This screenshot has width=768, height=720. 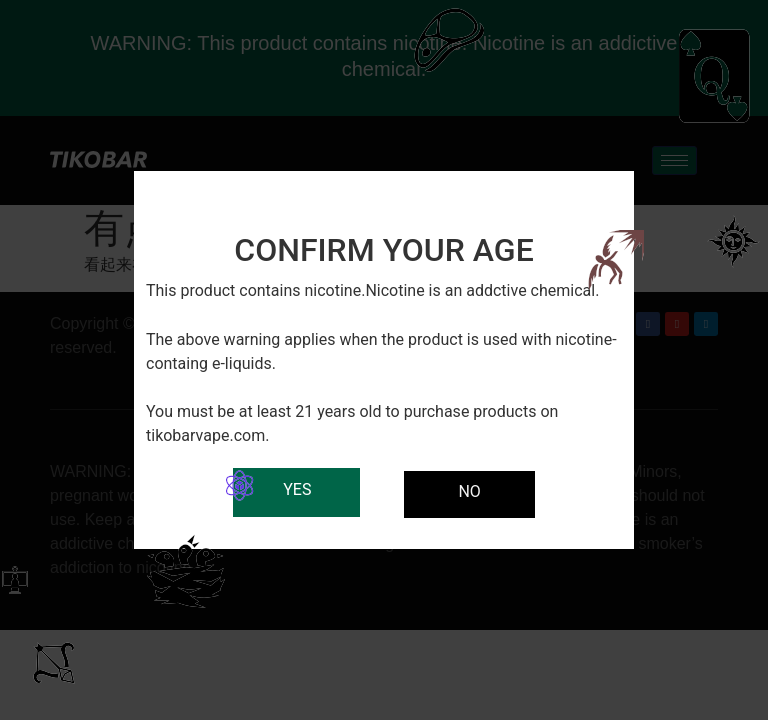 I want to click on select bow and arrow weapon, so click(x=54, y=663).